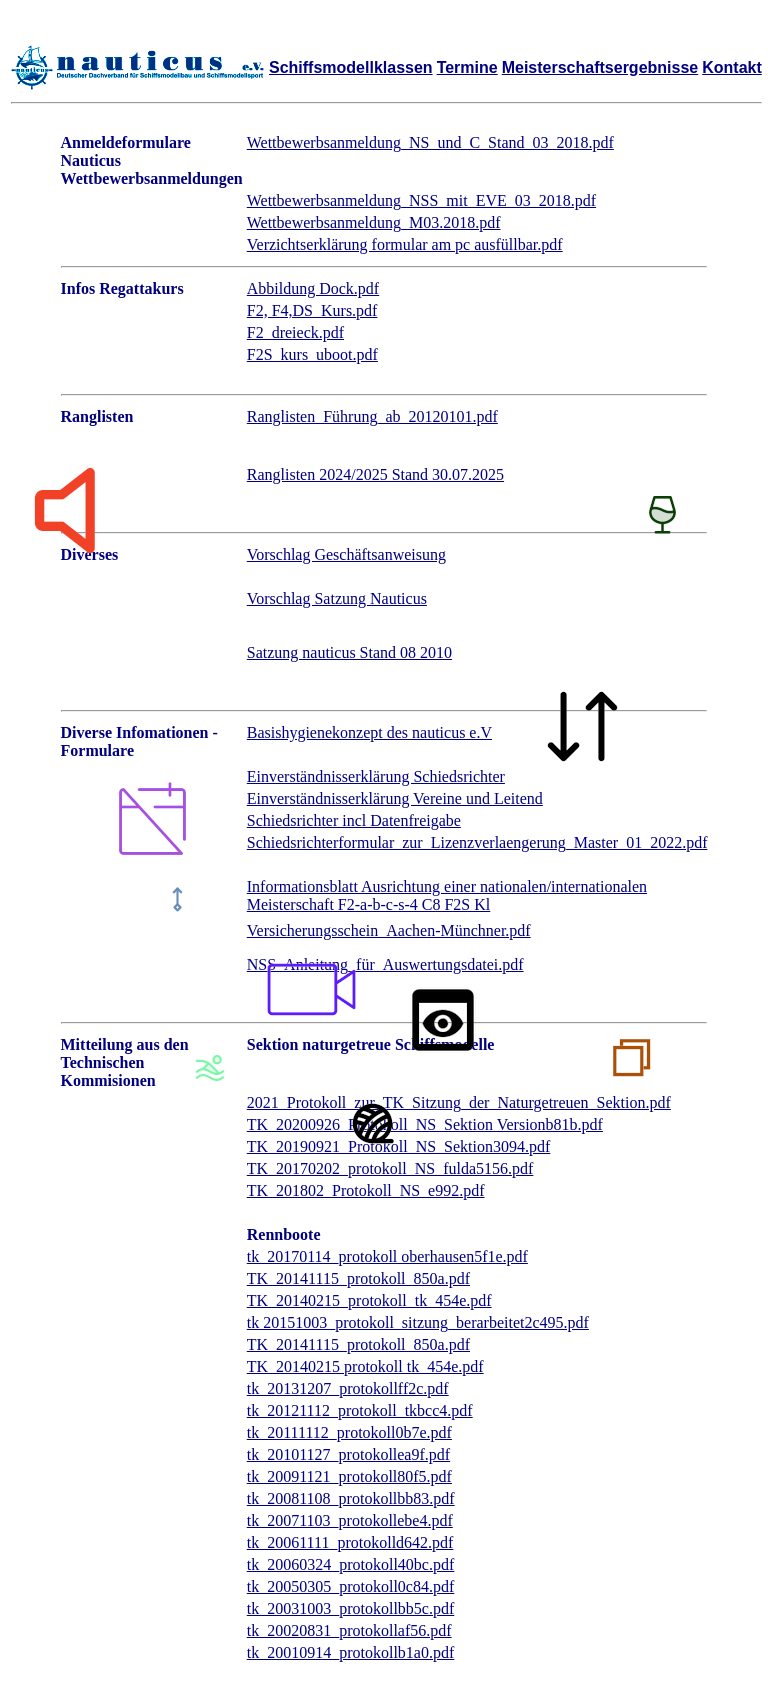 This screenshot has width=768, height=1685. I want to click on restore window to previous size, so click(630, 1056).